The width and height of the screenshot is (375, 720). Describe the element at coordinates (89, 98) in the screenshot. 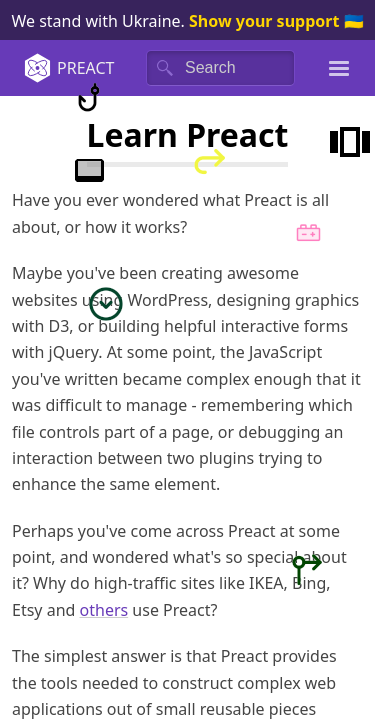

I see `fishing or angling activity` at that location.